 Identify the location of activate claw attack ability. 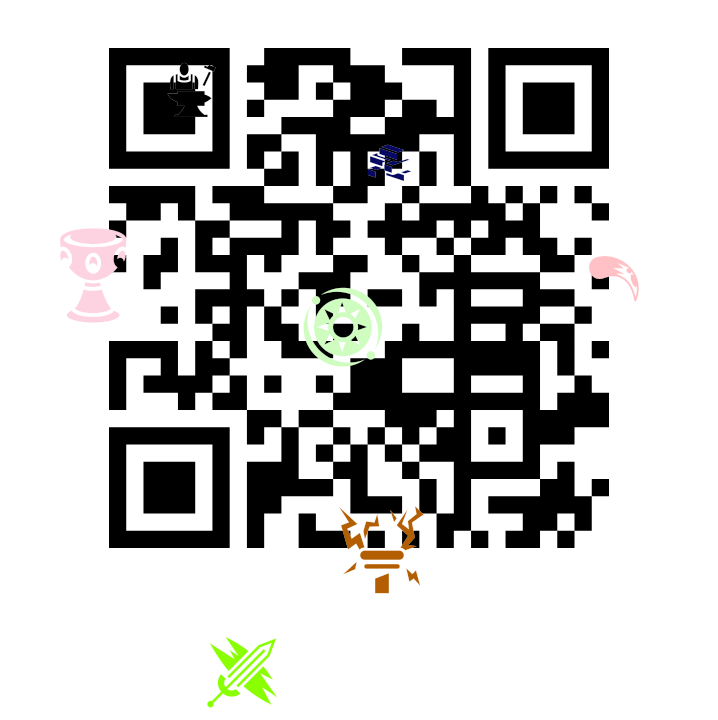
(614, 280).